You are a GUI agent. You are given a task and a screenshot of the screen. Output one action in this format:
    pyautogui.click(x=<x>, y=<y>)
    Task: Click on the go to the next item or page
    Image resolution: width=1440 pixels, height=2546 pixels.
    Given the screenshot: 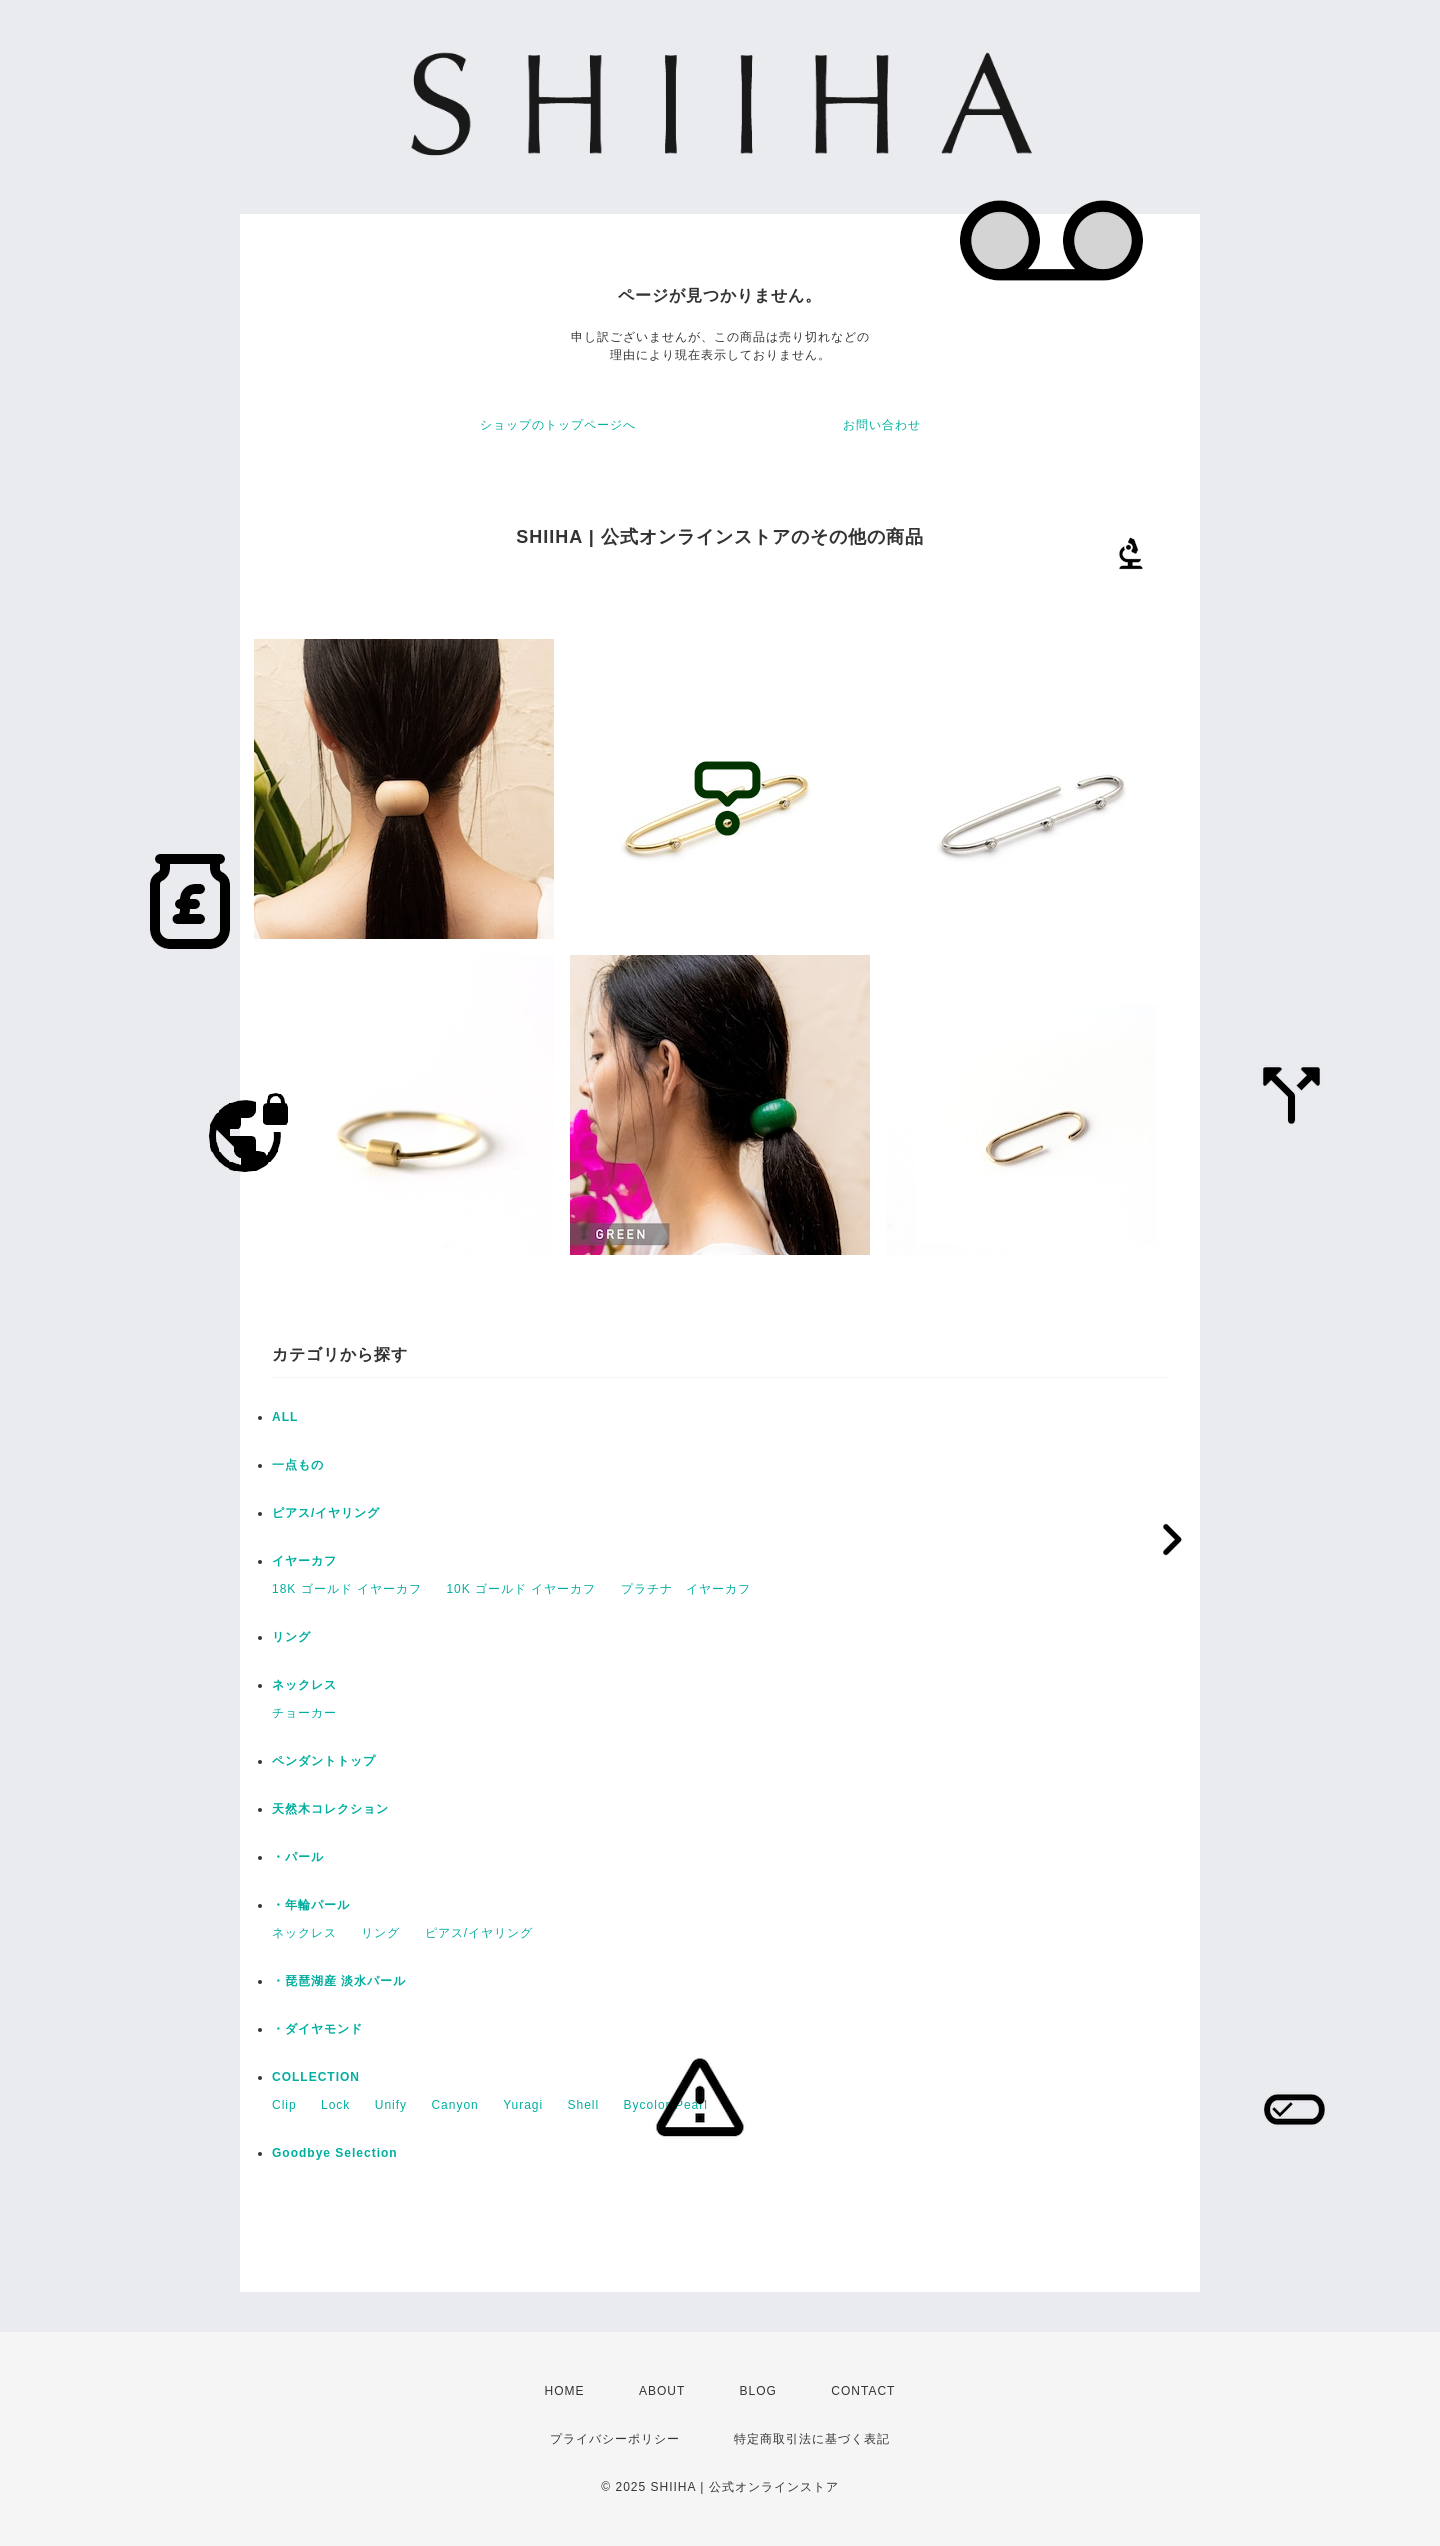 What is the action you would take?
    pyautogui.click(x=1171, y=1539)
    